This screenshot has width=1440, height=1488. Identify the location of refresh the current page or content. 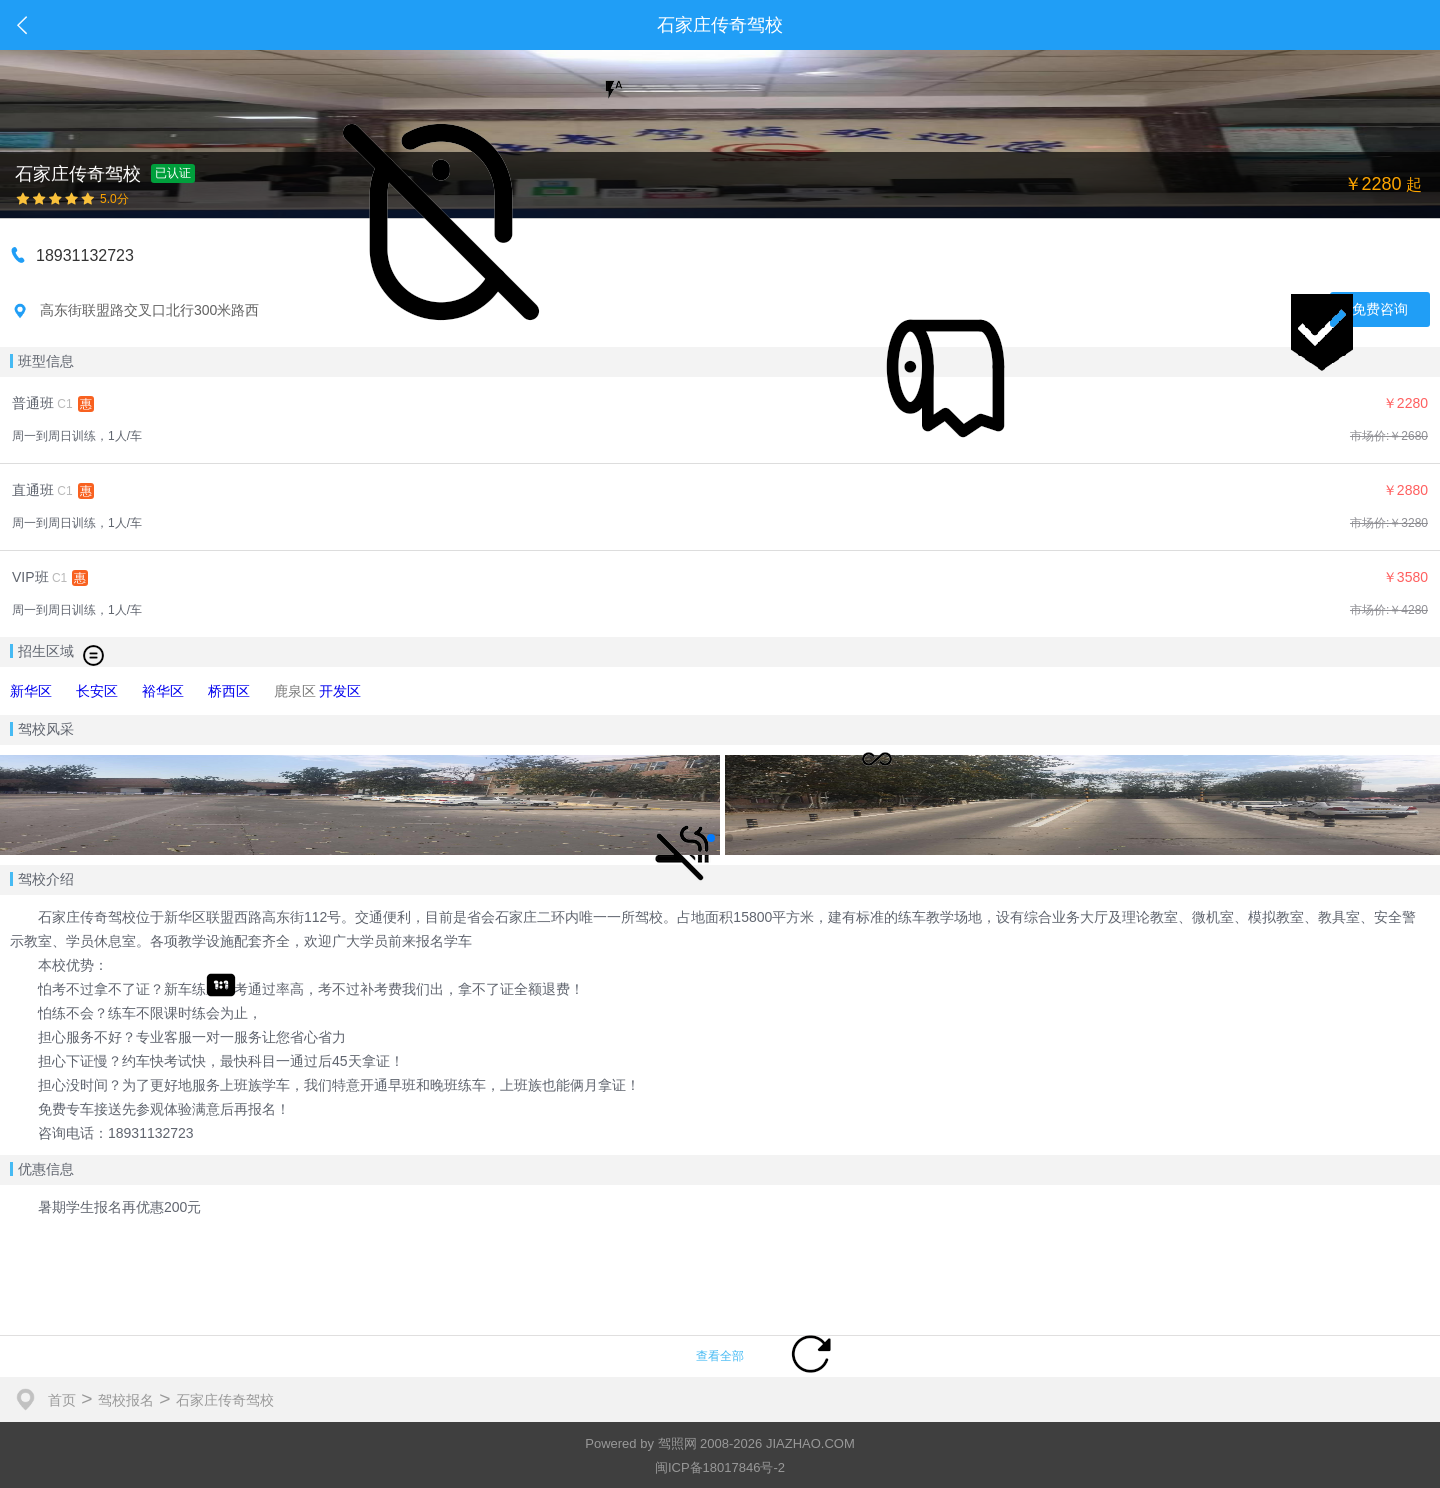
(812, 1354).